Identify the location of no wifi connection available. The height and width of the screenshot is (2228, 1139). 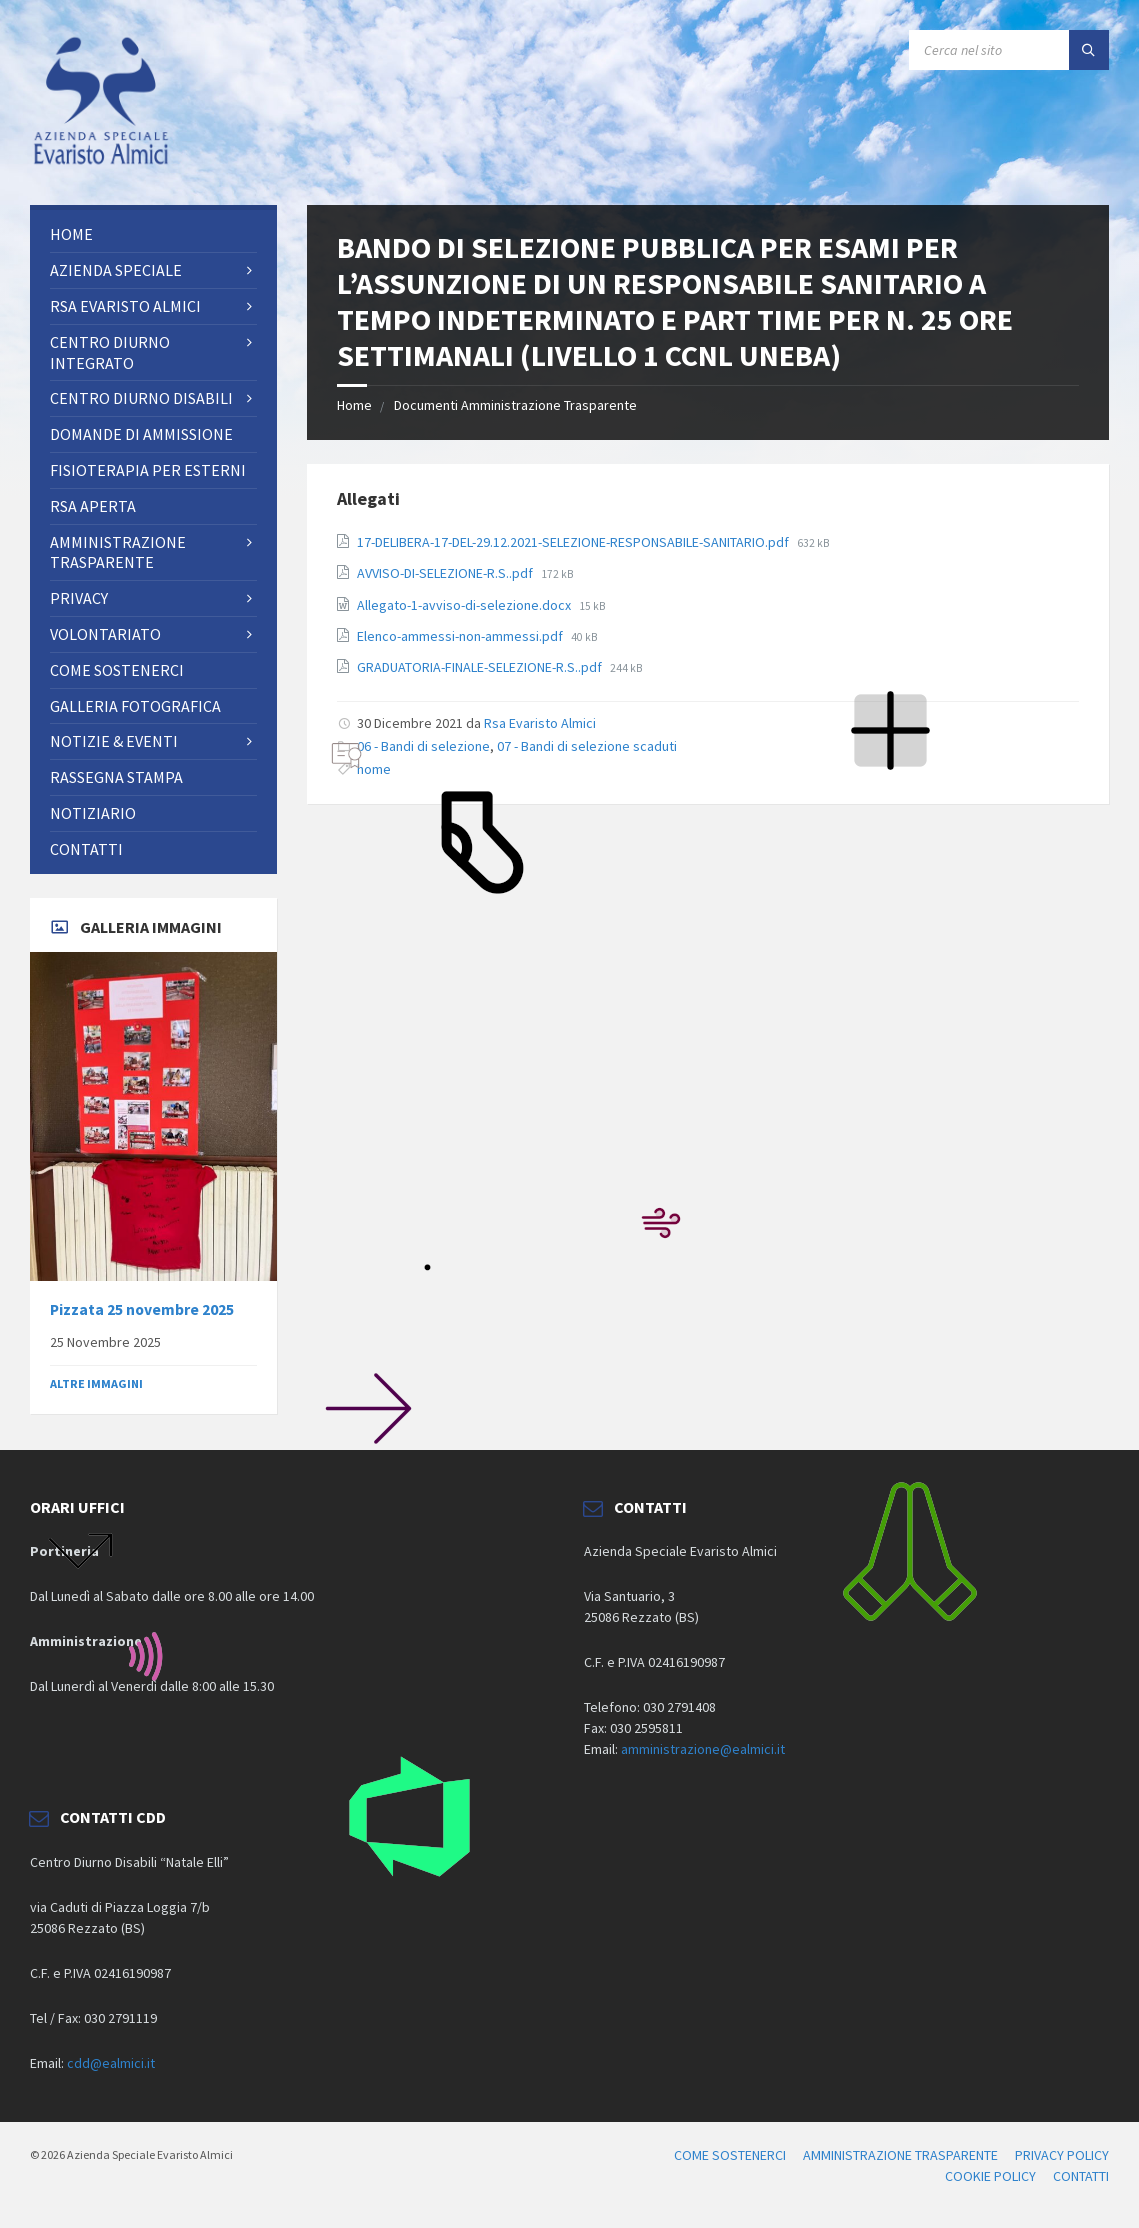
(427, 1244).